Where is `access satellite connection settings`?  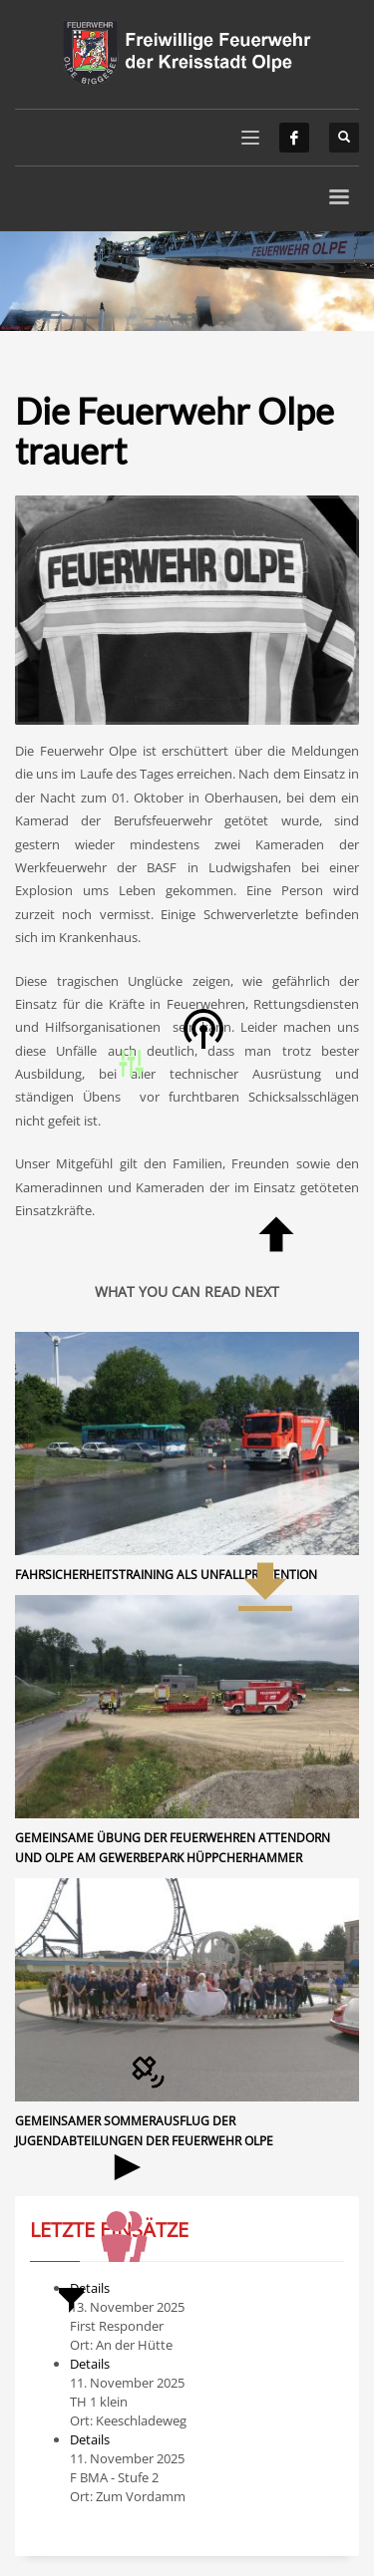
access satellite connection settings is located at coordinates (148, 2072).